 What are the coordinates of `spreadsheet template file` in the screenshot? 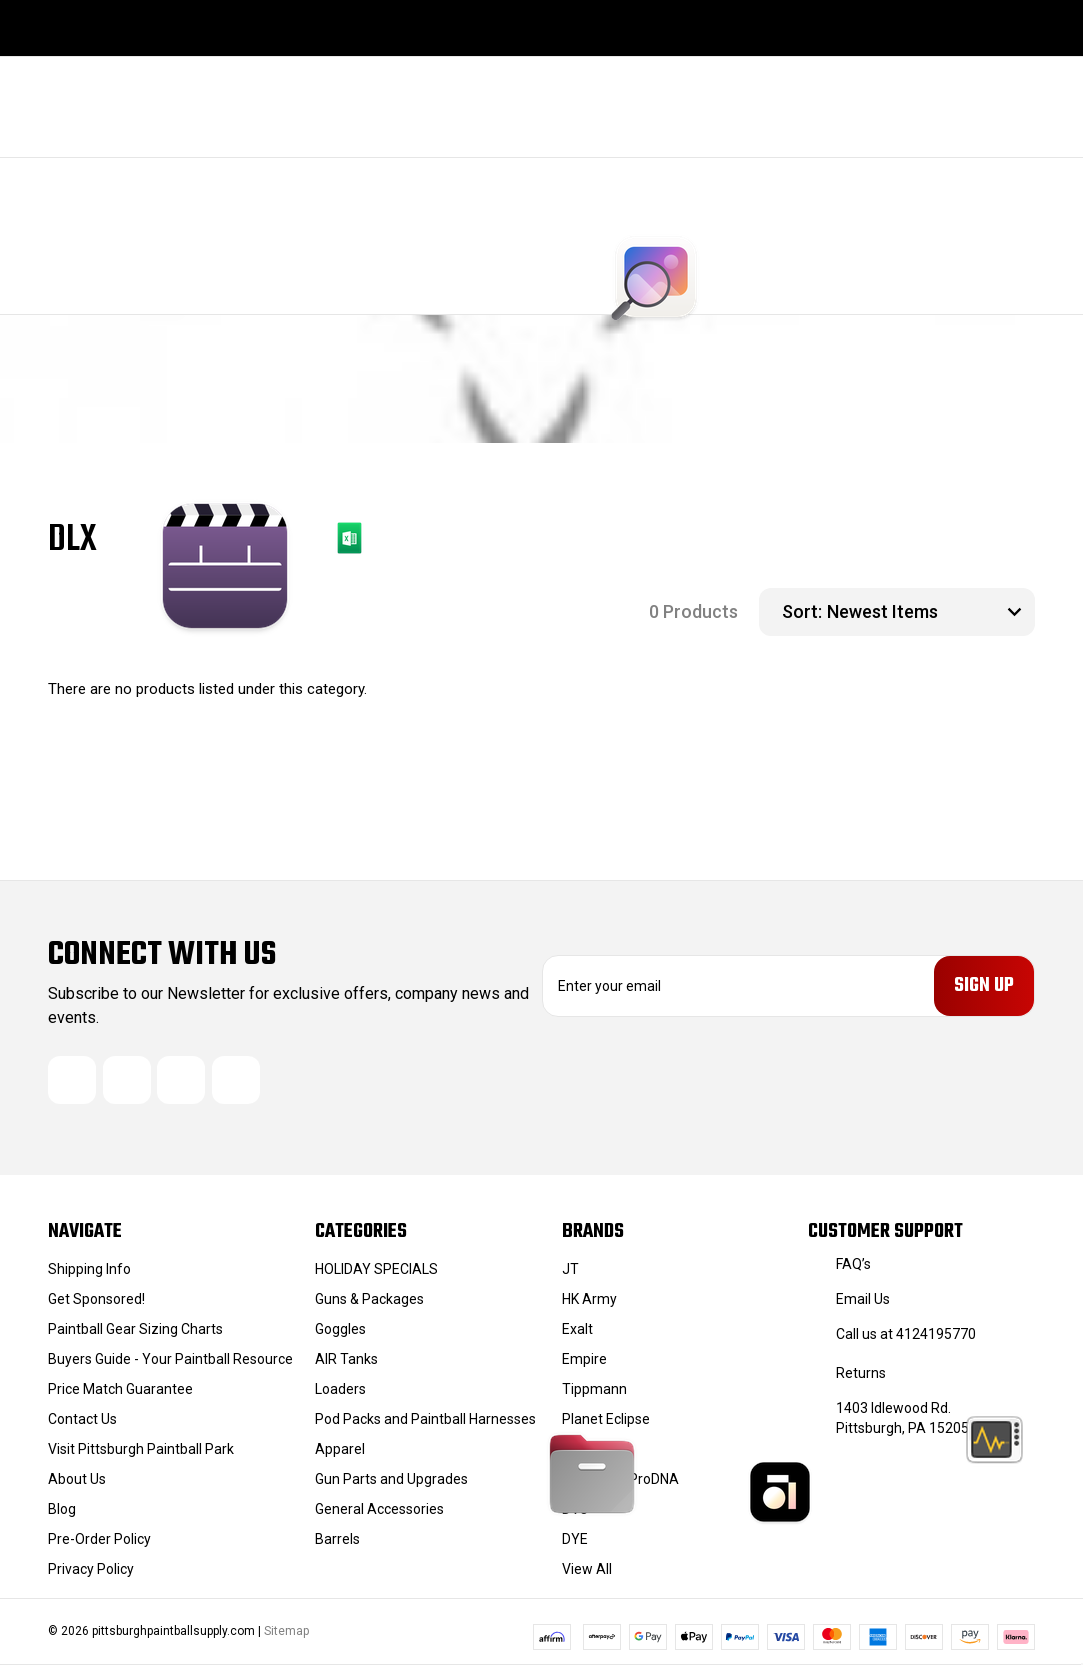 It's located at (349, 538).